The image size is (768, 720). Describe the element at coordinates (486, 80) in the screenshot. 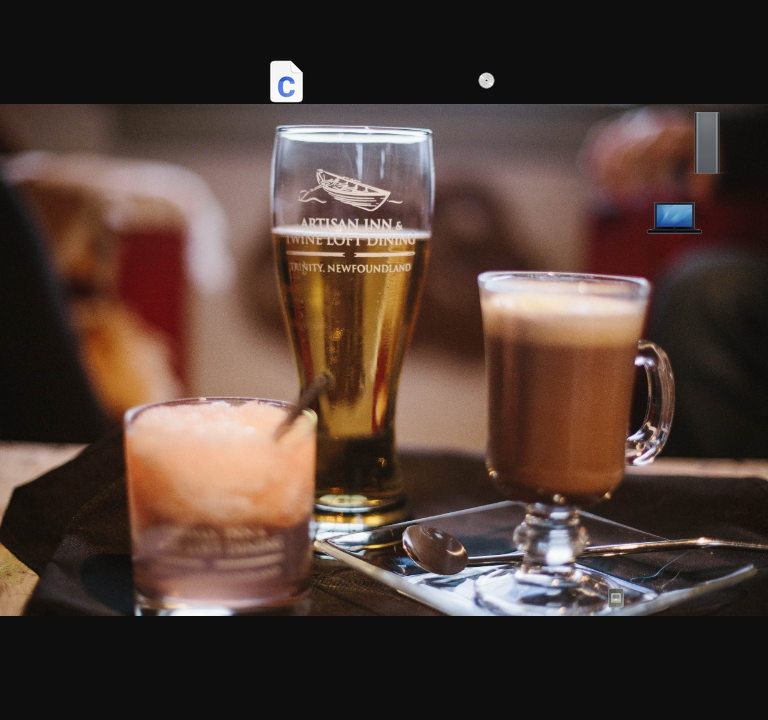

I see `indicates a rewritable DVD disc drive` at that location.